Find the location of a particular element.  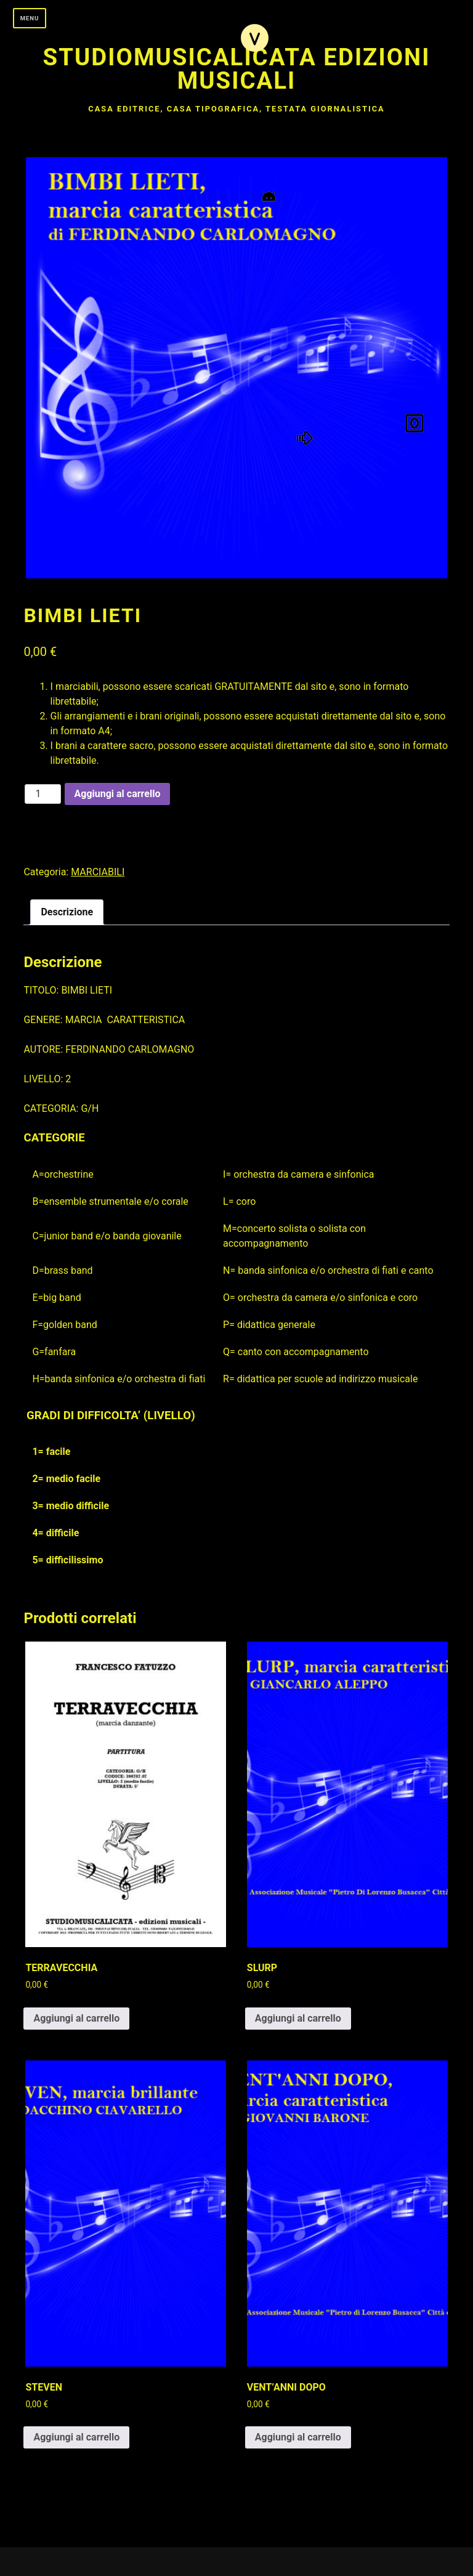

indicates a verified status or account is located at coordinates (254, 38).